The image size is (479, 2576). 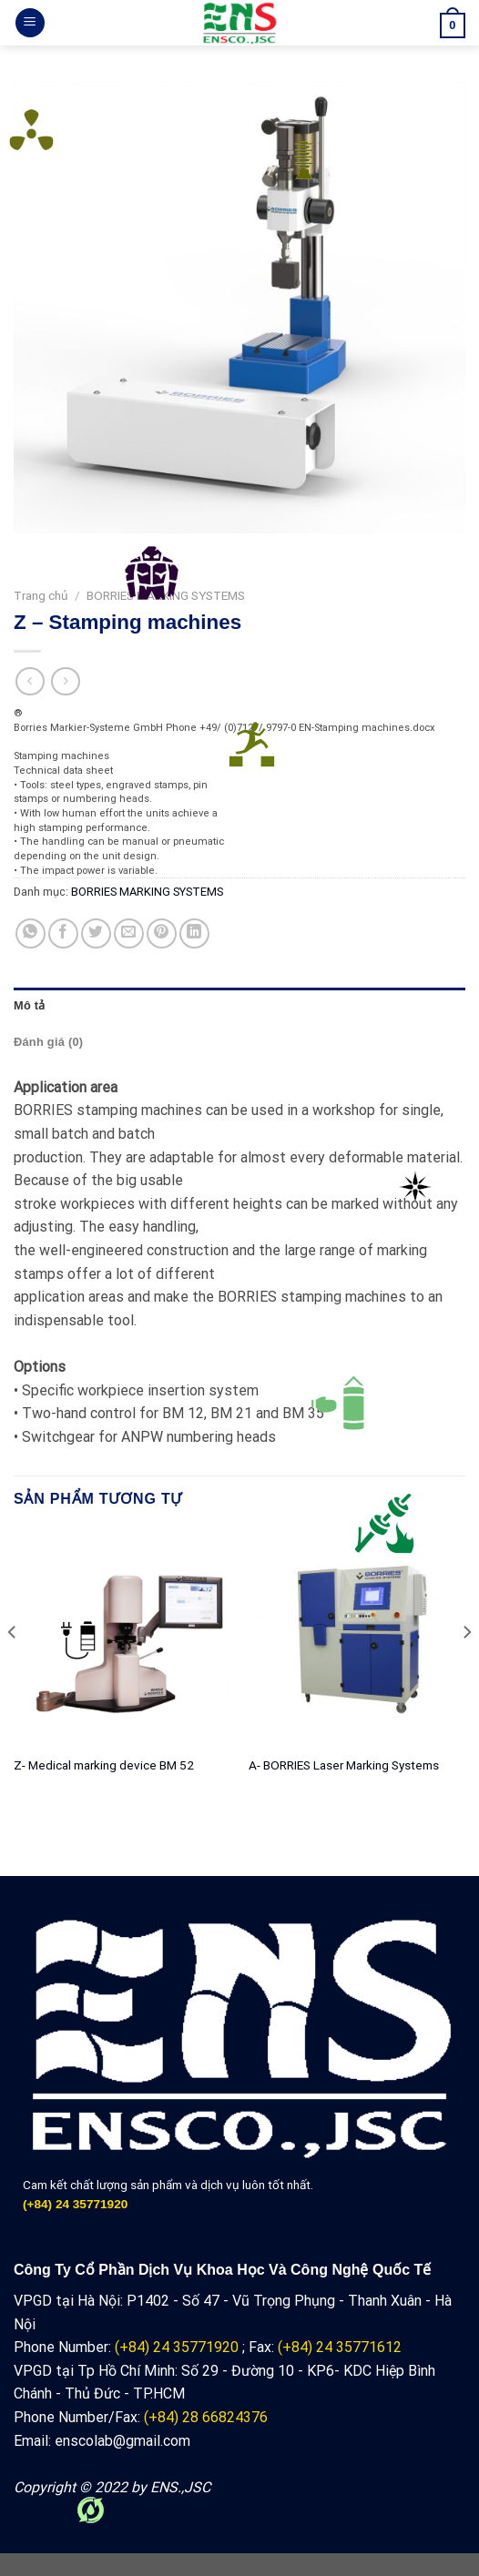 What do you see at coordinates (304, 160) in the screenshot?
I see `access ancient Egyptian themed content or artifacts` at bounding box center [304, 160].